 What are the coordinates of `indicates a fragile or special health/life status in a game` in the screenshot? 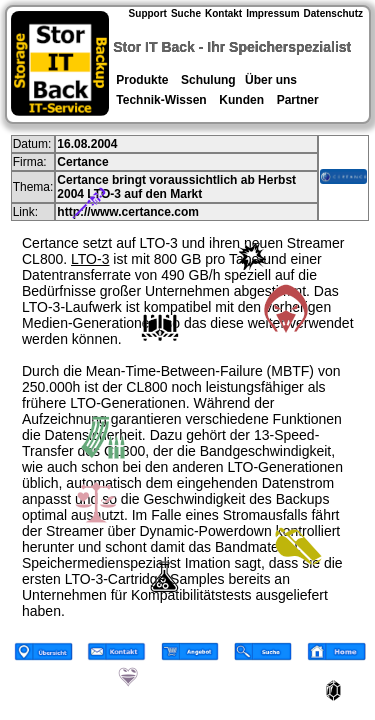 It's located at (128, 677).